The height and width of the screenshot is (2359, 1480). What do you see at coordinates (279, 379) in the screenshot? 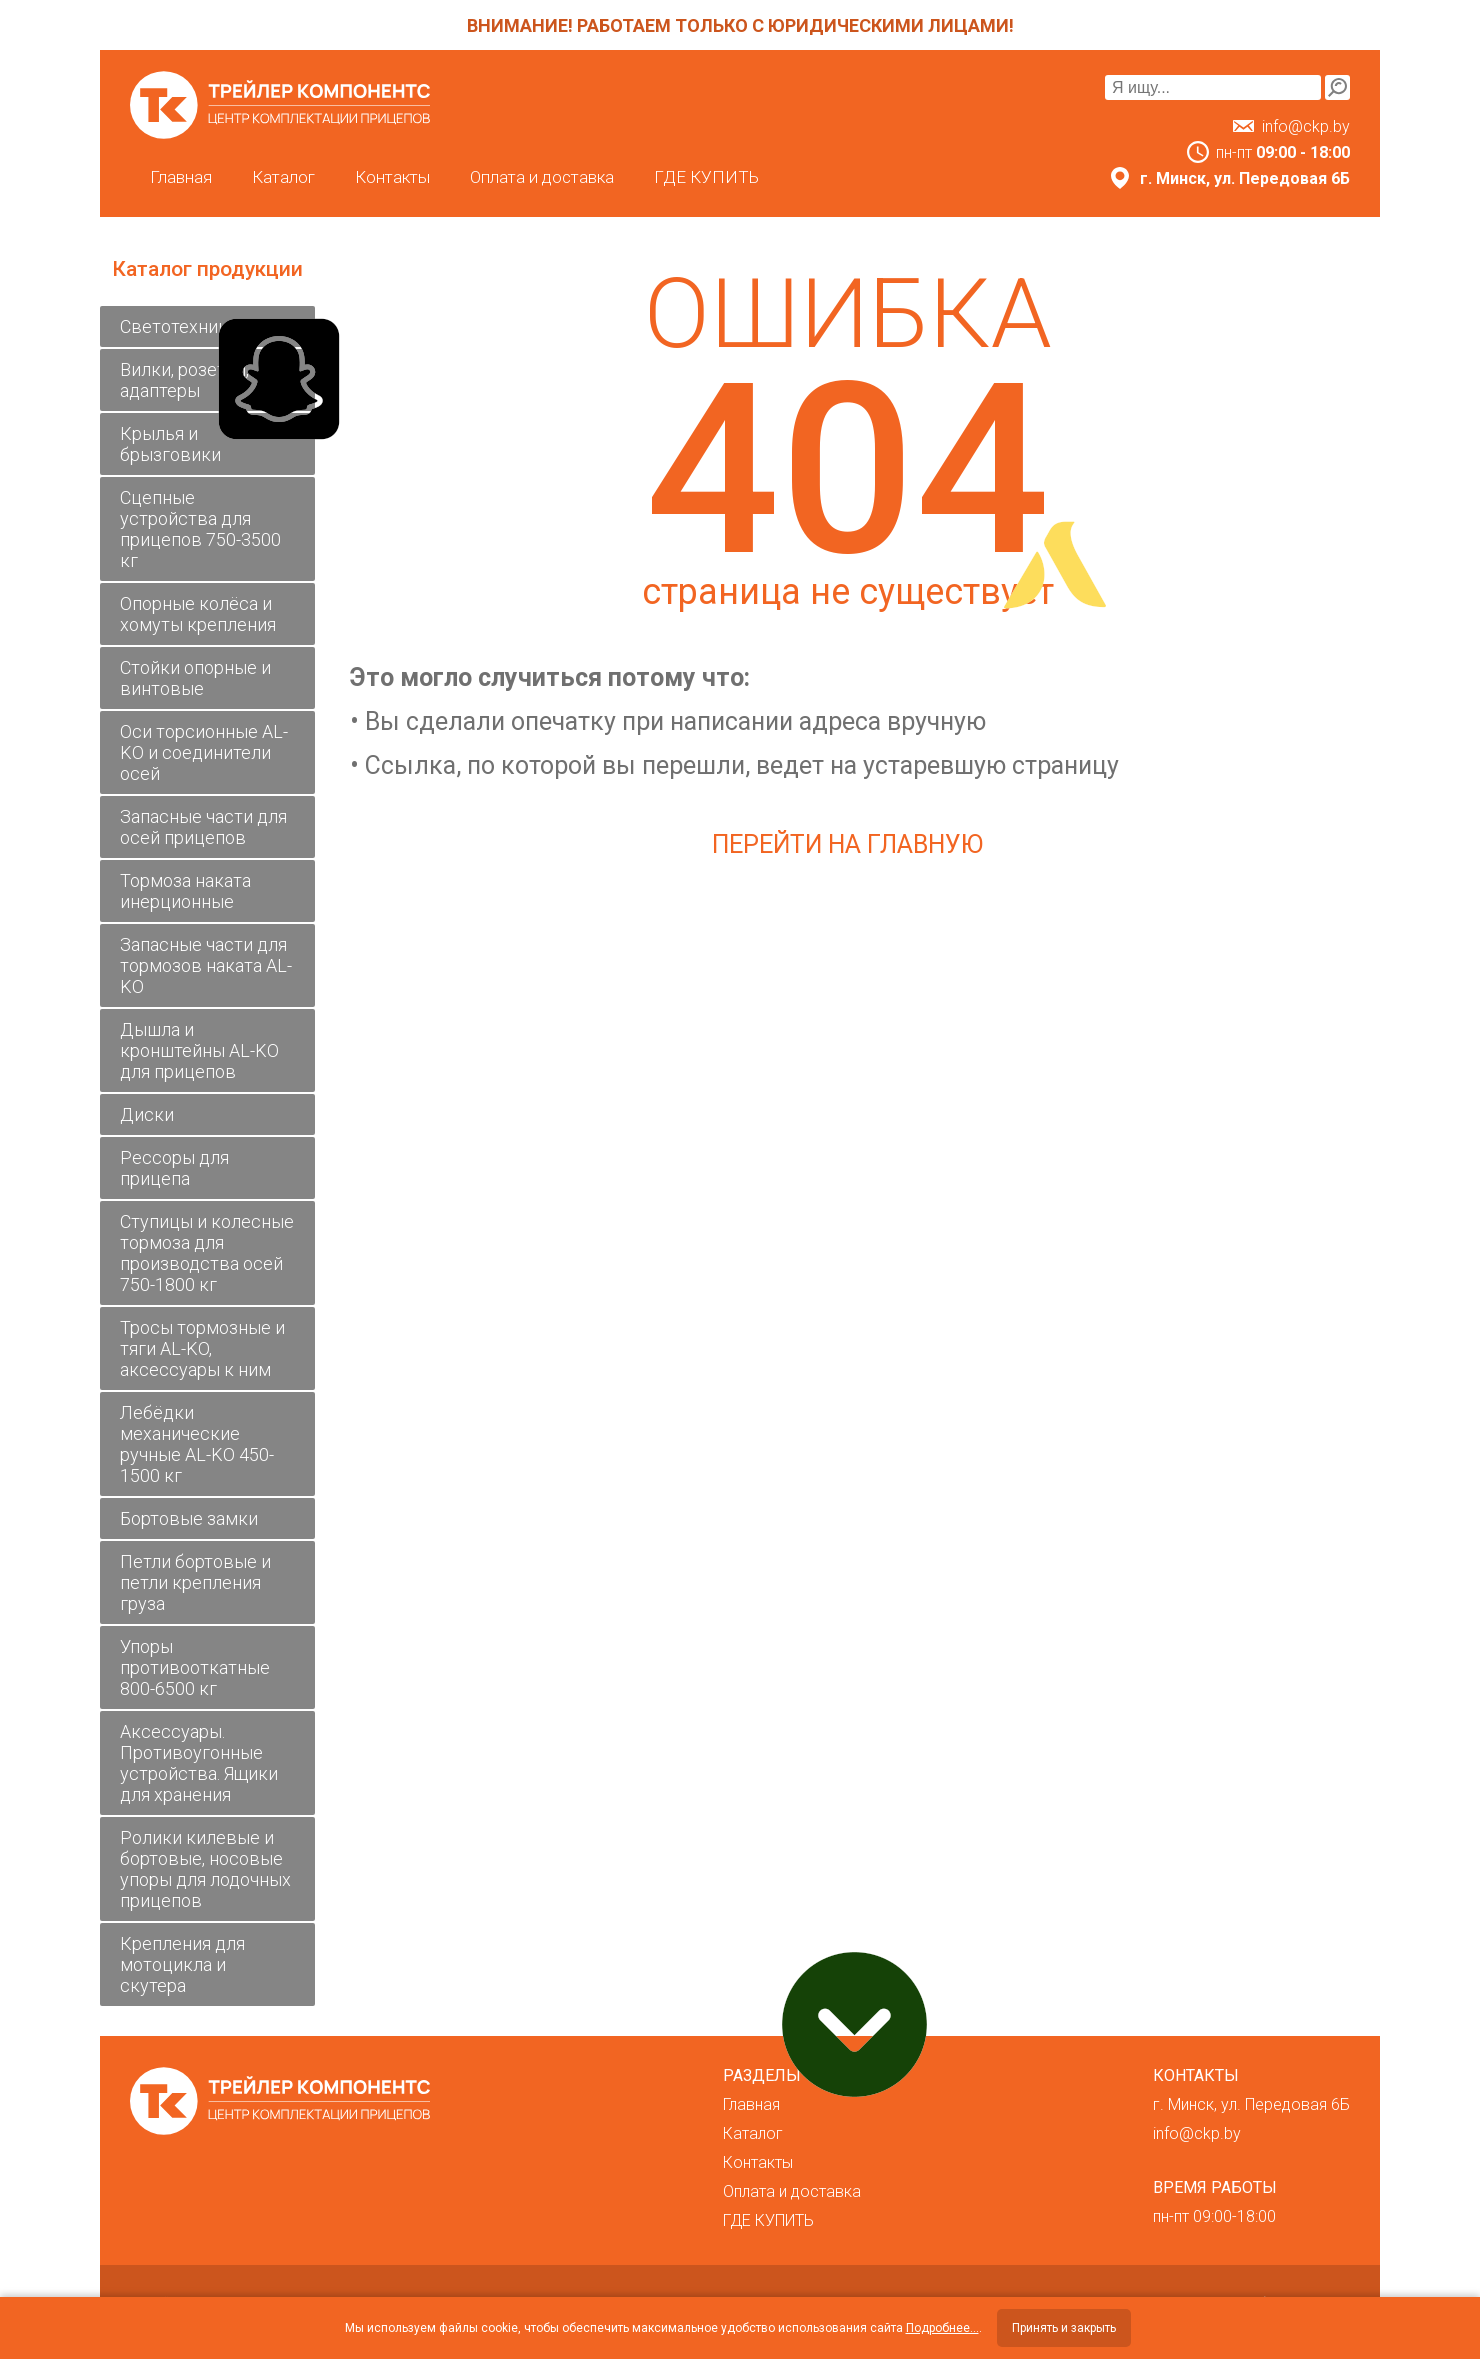
I see `open Snapchat app` at bounding box center [279, 379].